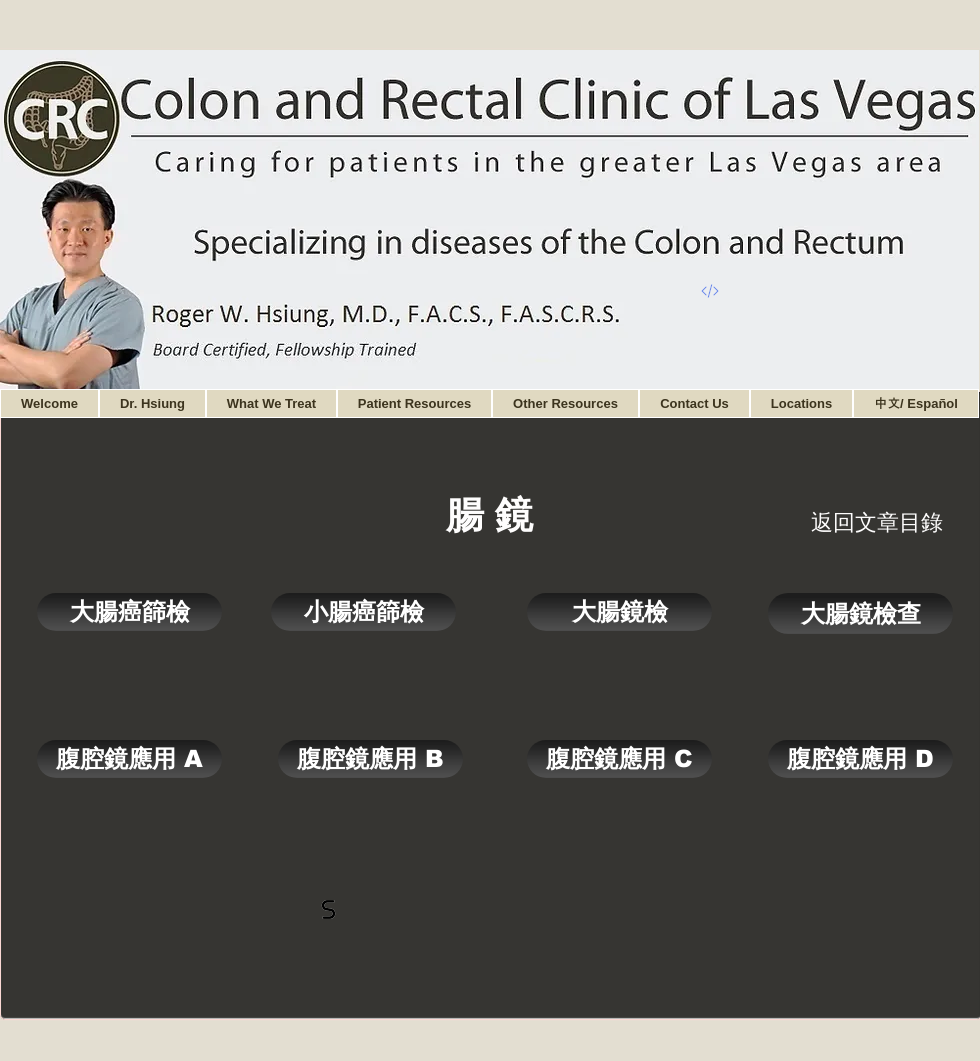 Image resolution: width=980 pixels, height=1061 pixels. I want to click on view or edit source code, so click(710, 291).